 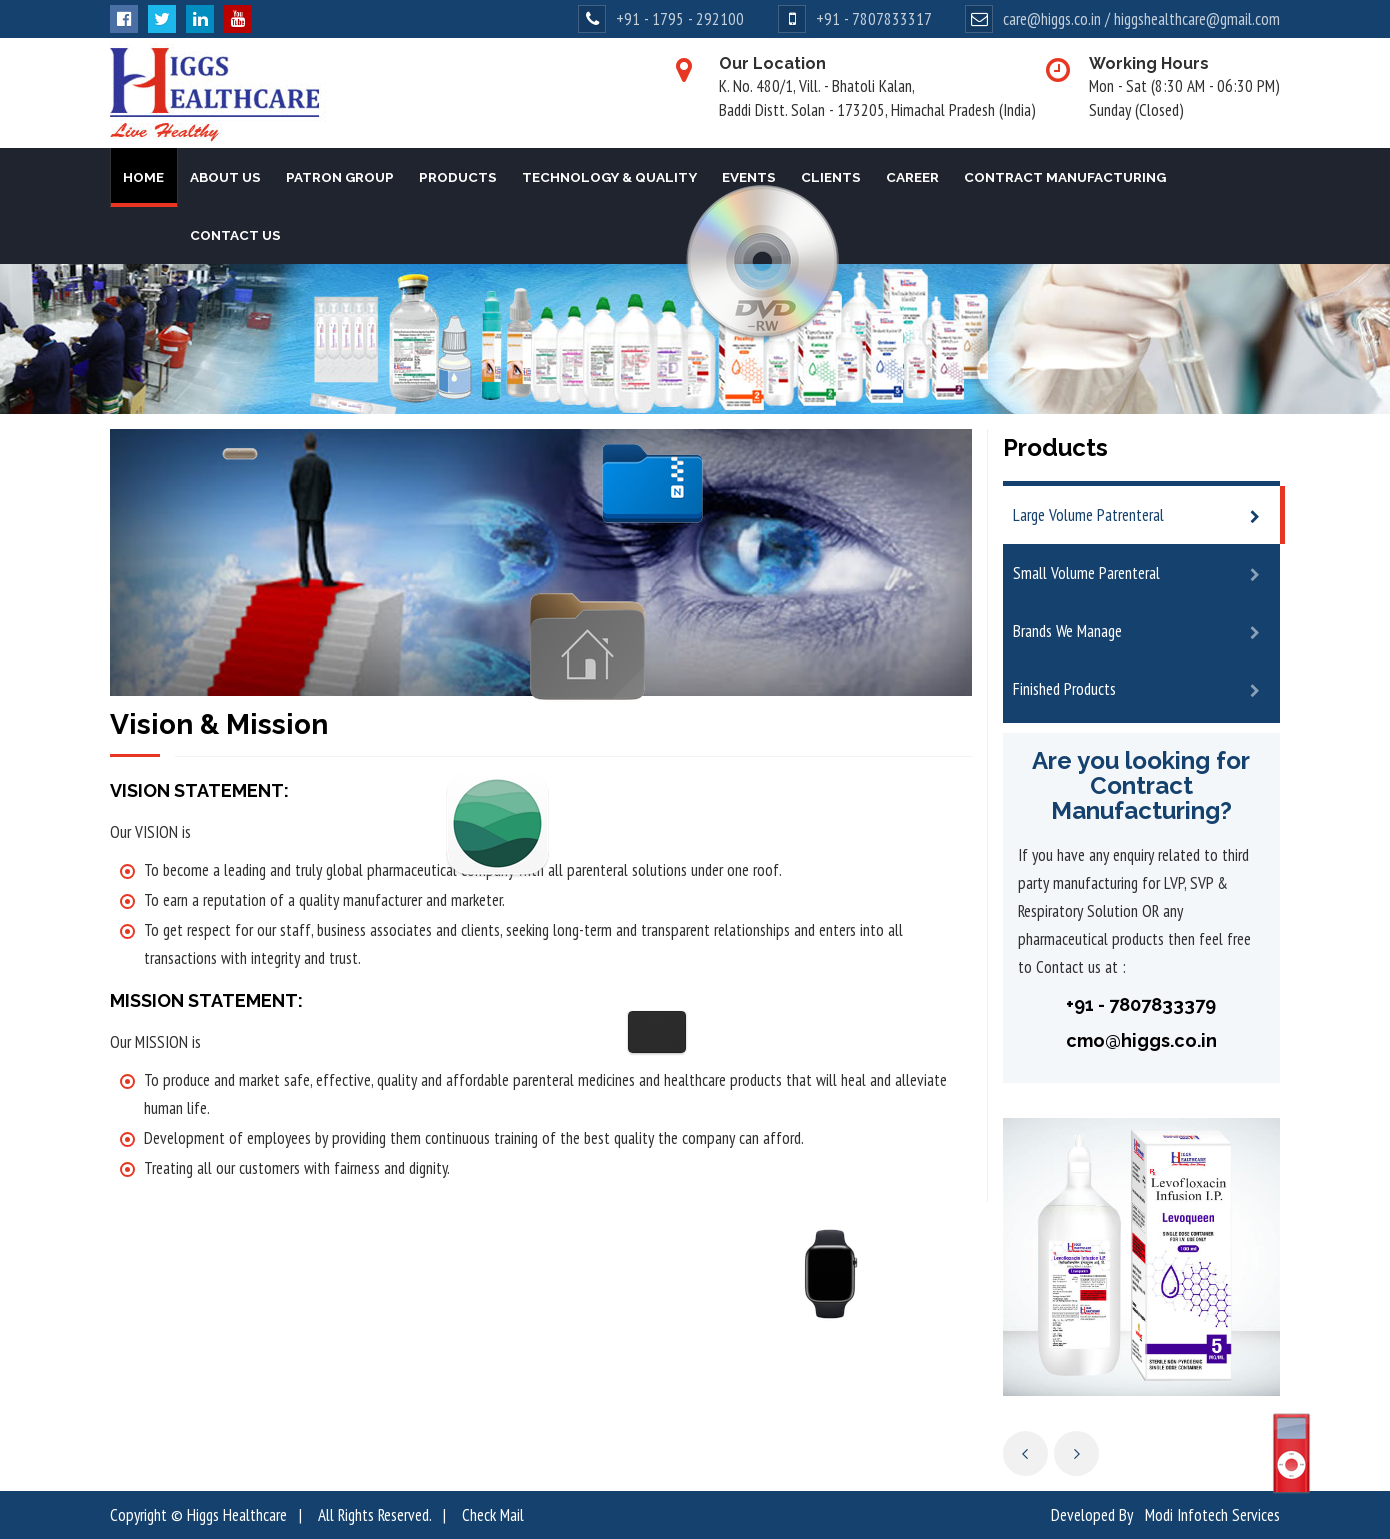 I want to click on beats pill speaker in champagne color, so click(x=240, y=454).